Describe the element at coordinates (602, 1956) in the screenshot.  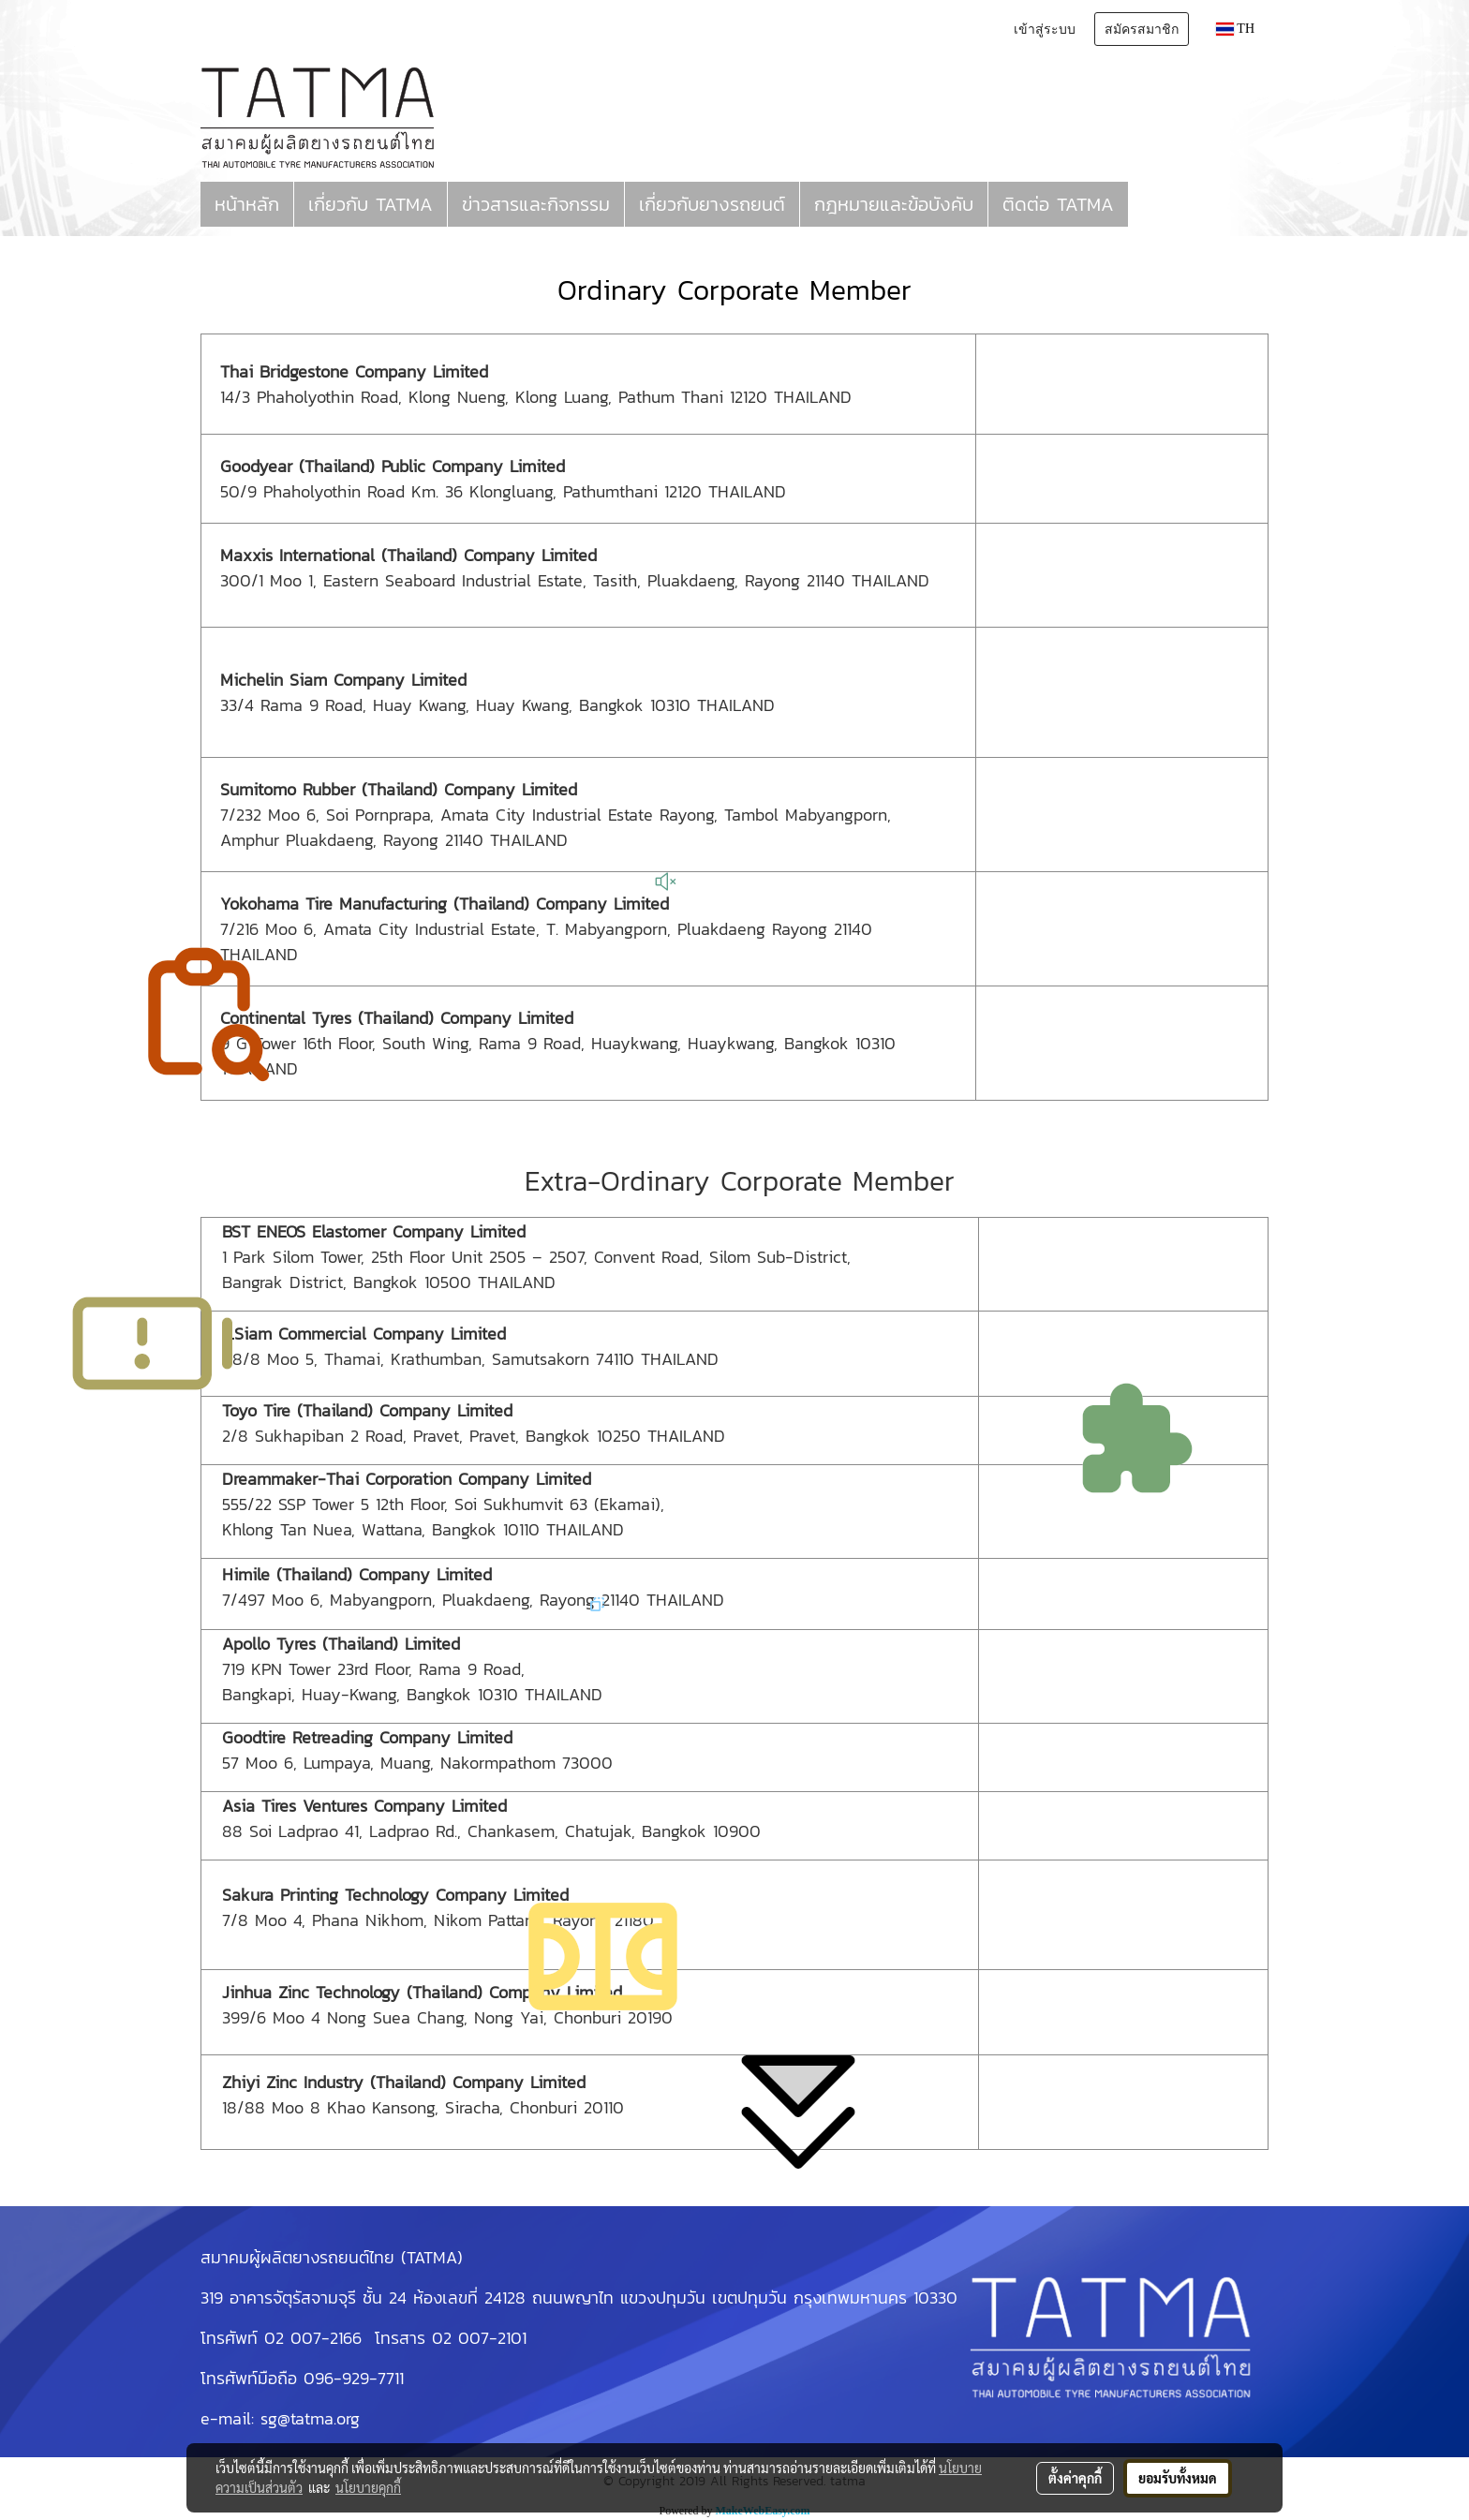
I see `view basketball court availability` at that location.